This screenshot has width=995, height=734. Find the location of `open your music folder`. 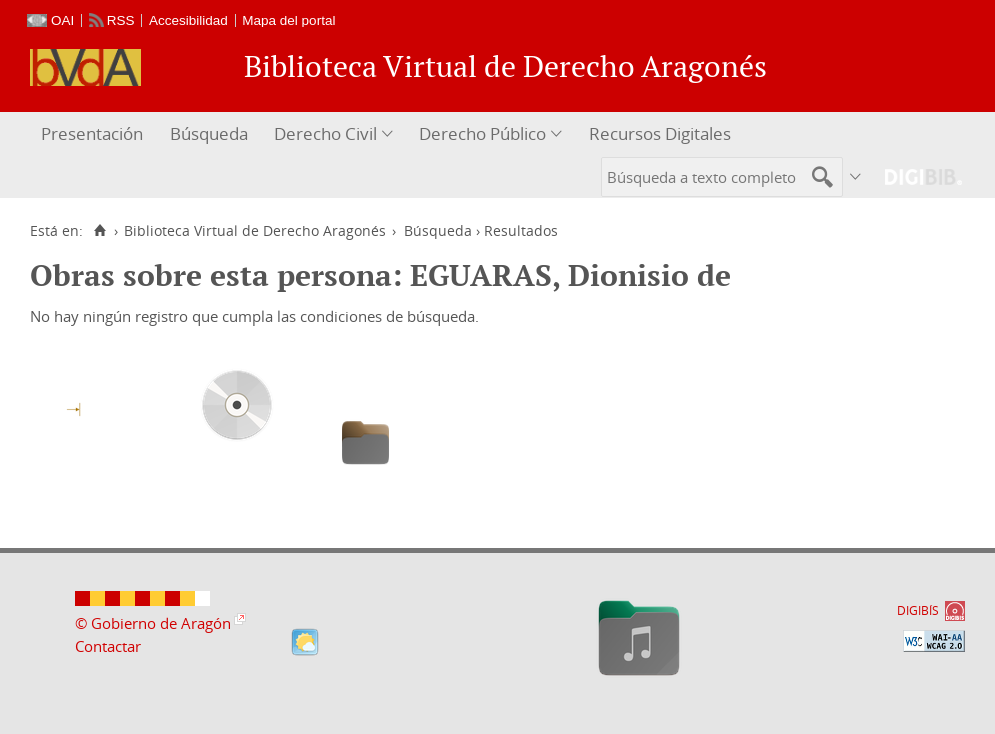

open your music folder is located at coordinates (639, 638).